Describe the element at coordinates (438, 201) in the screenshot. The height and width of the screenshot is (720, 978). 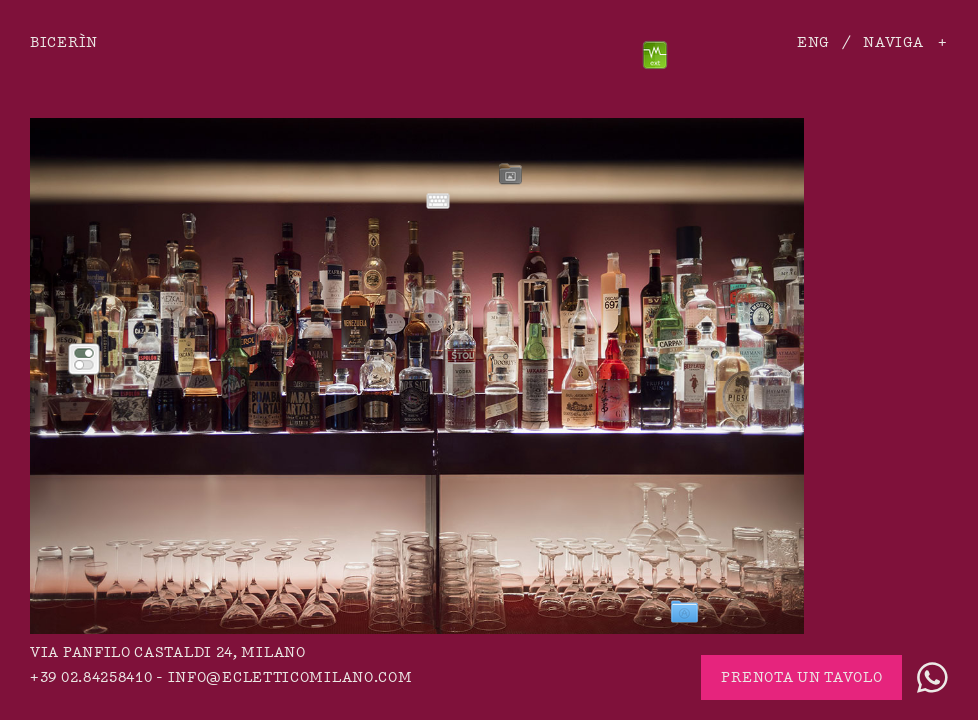
I see `access keyboard settings` at that location.